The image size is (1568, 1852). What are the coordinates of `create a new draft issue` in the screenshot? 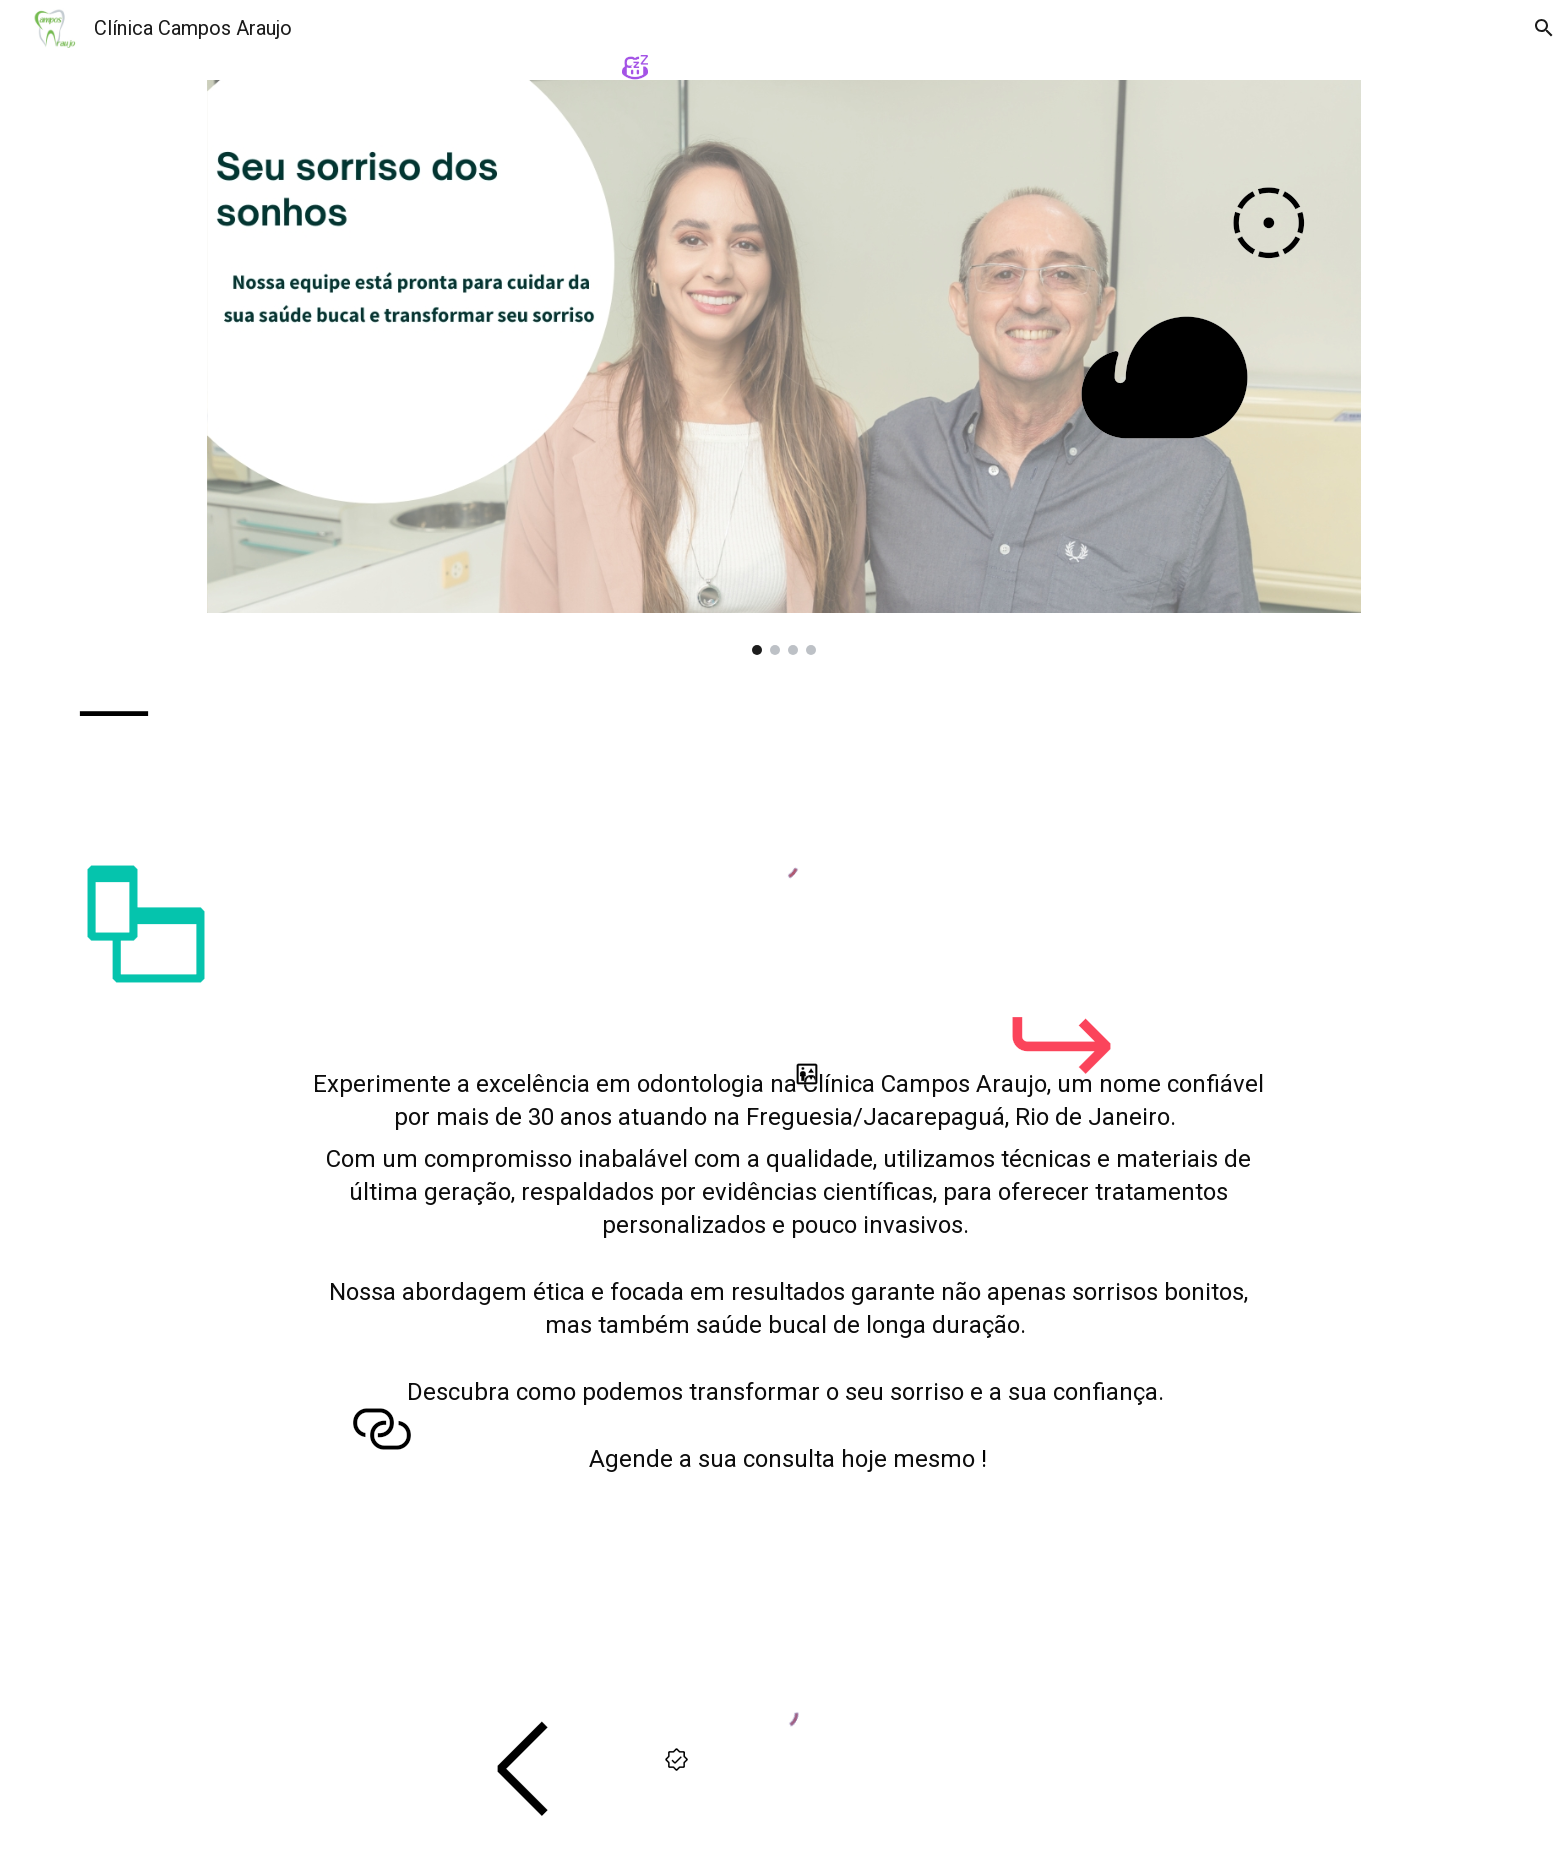 It's located at (1271, 225).